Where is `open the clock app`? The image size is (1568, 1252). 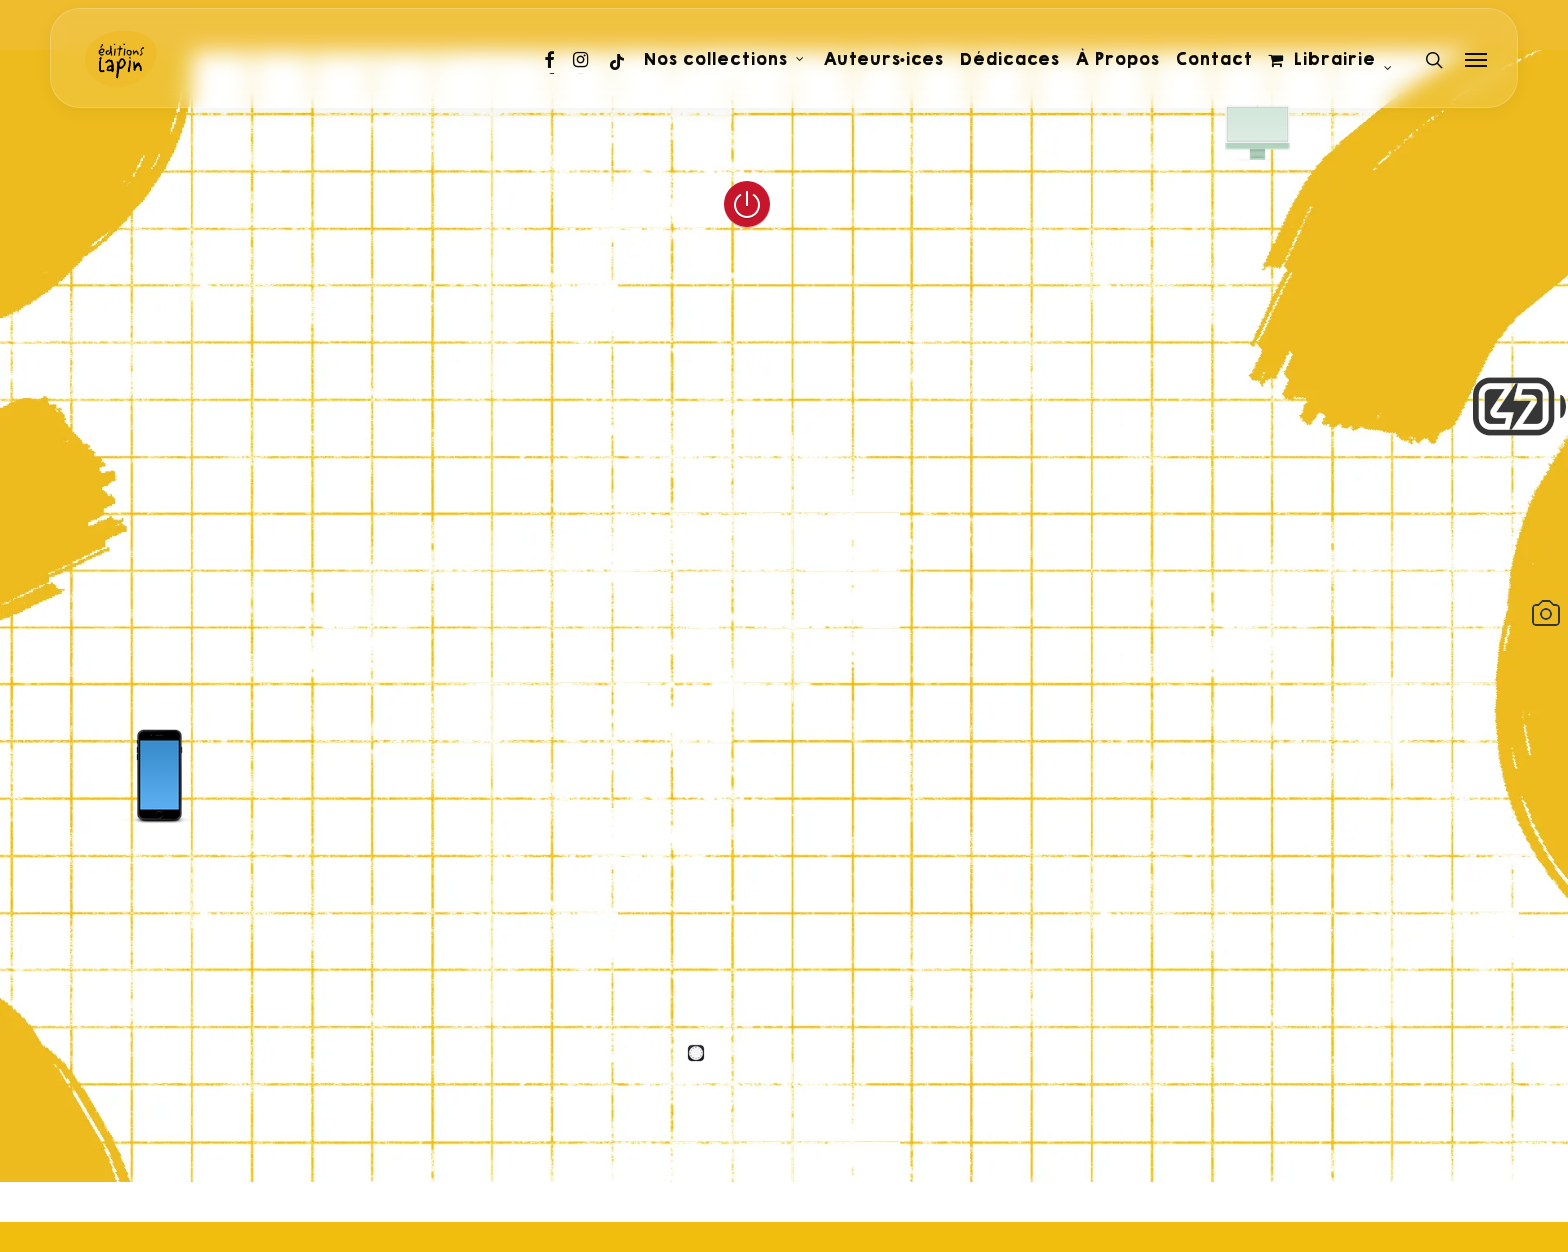
open the clock app is located at coordinates (696, 1053).